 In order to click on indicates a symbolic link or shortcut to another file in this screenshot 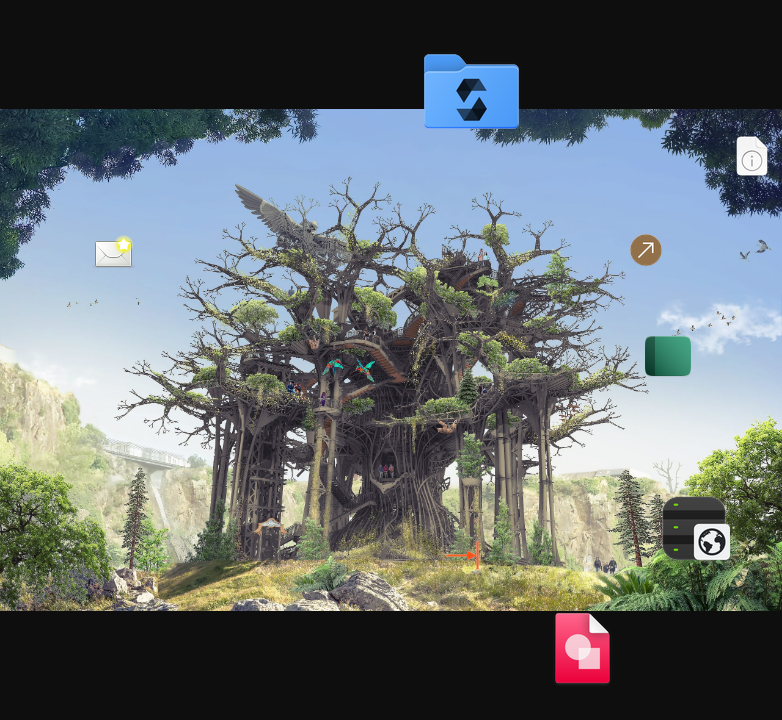, I will do `click(646, 250)`.